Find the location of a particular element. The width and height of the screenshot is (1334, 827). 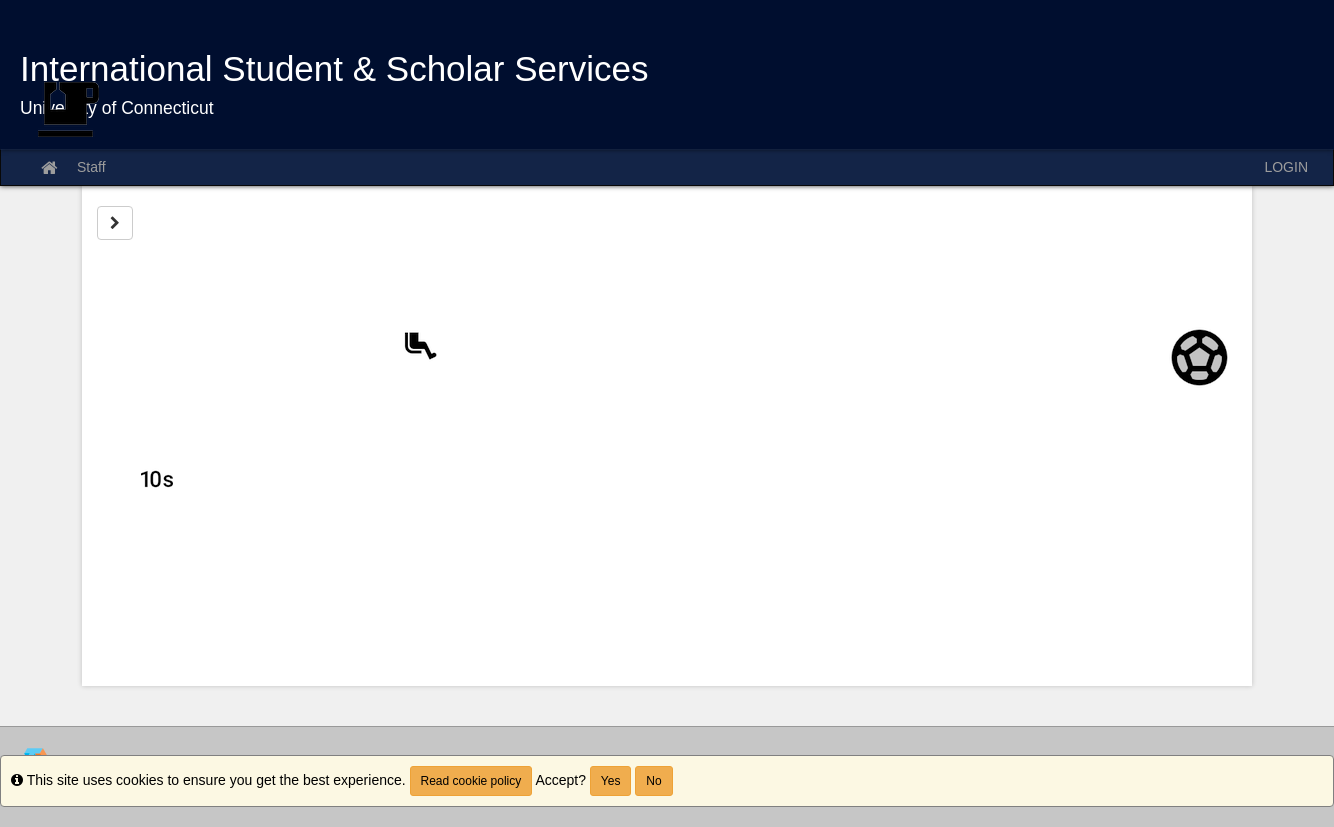

select extra legroom seating option is located at coordinates (420, 346).